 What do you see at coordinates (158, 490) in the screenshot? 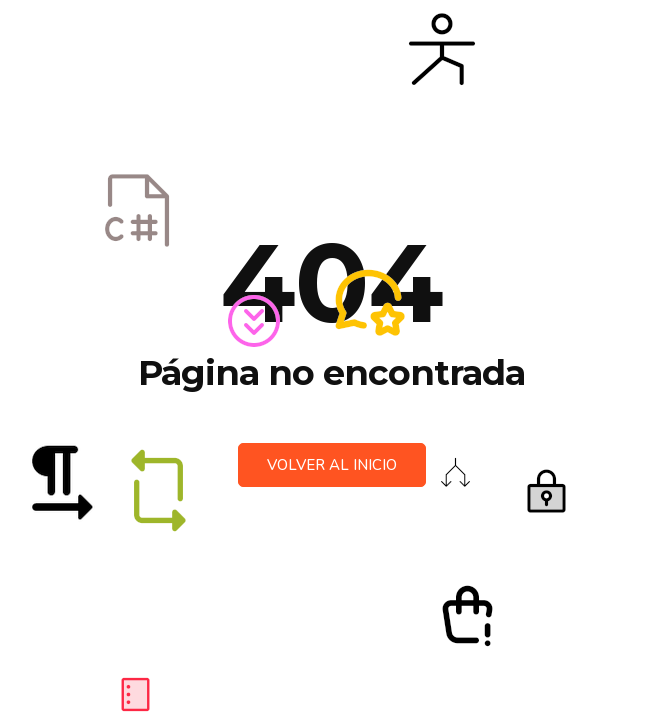
I see `rotate device orientation` at bounding box center [158, 490].